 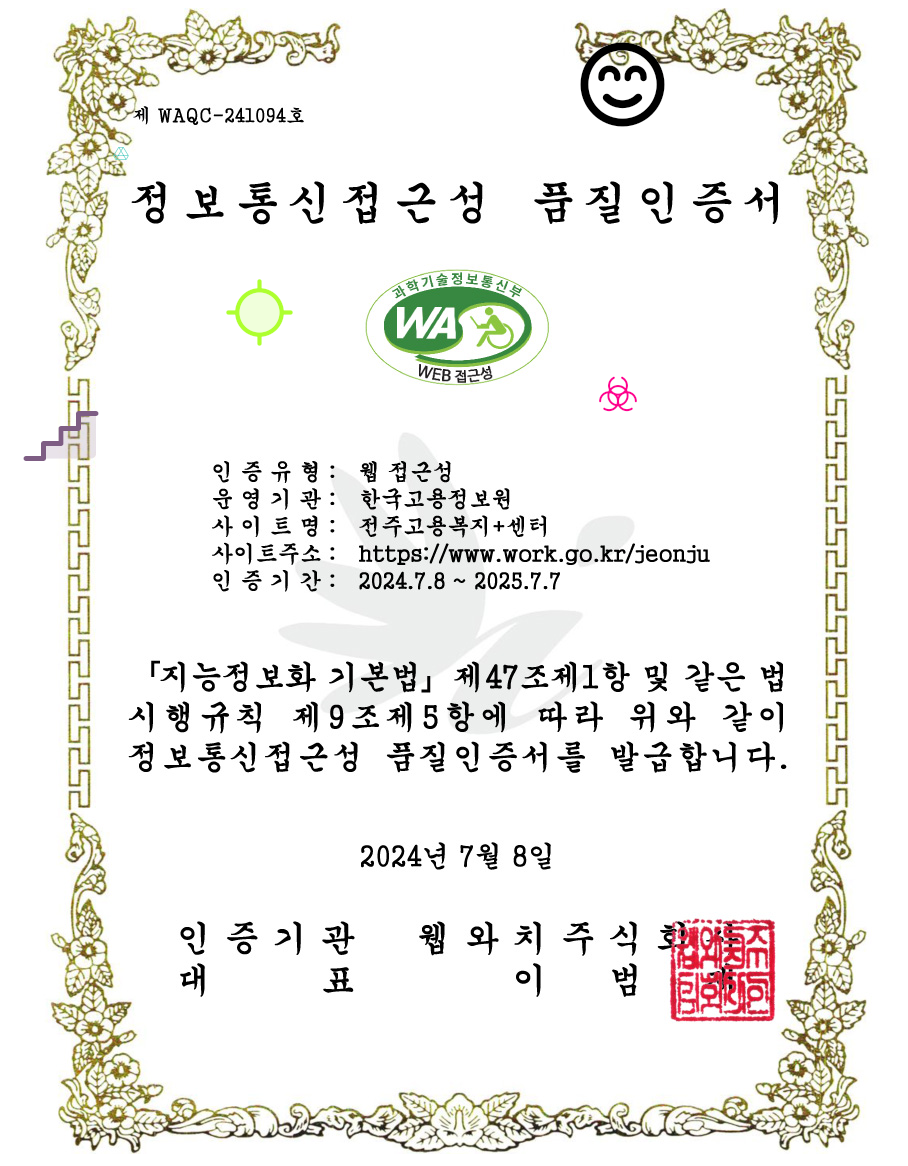 I want to click on access google drive files and storage, so click(x=121, y=154).